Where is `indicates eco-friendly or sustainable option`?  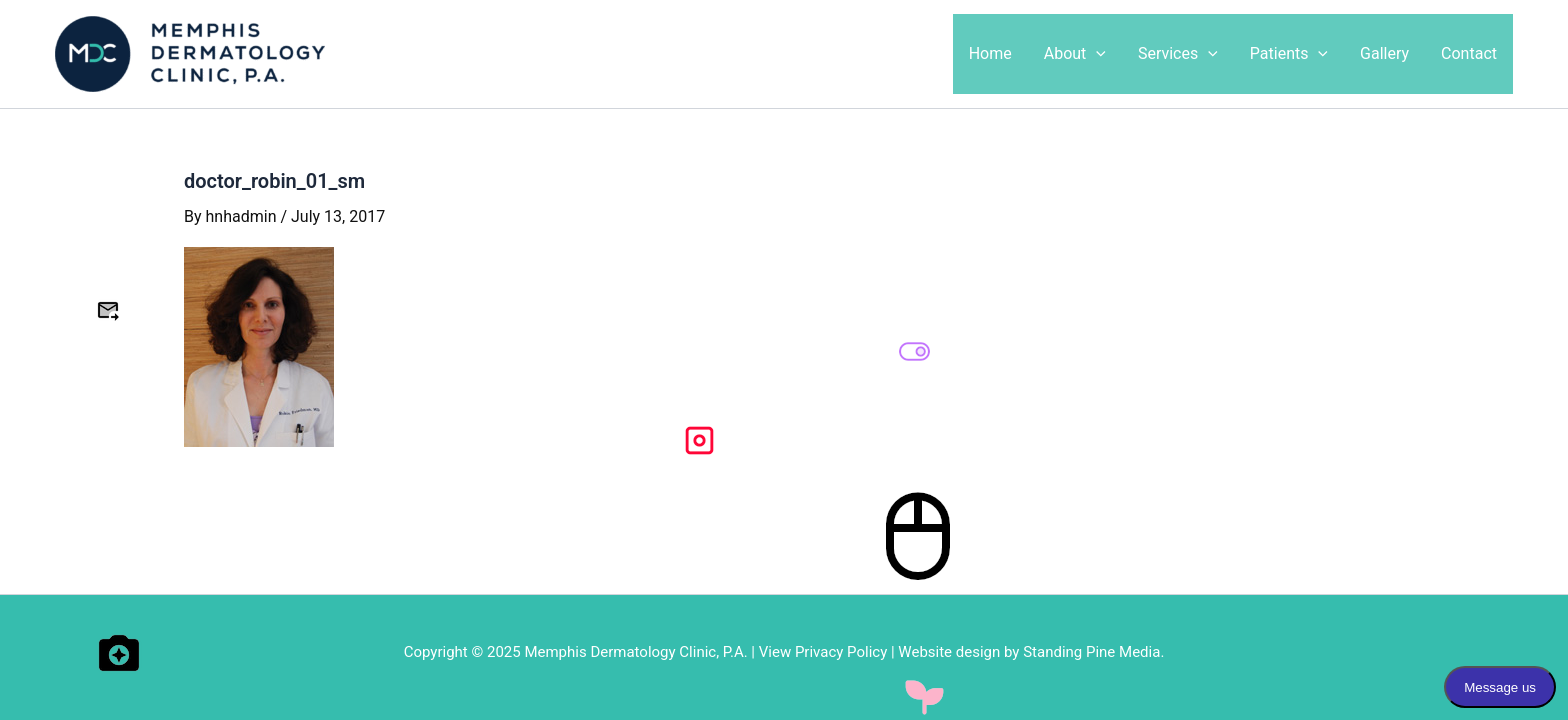
indicates eco-friendly or sustainable option is located at coordinates (924, 697).